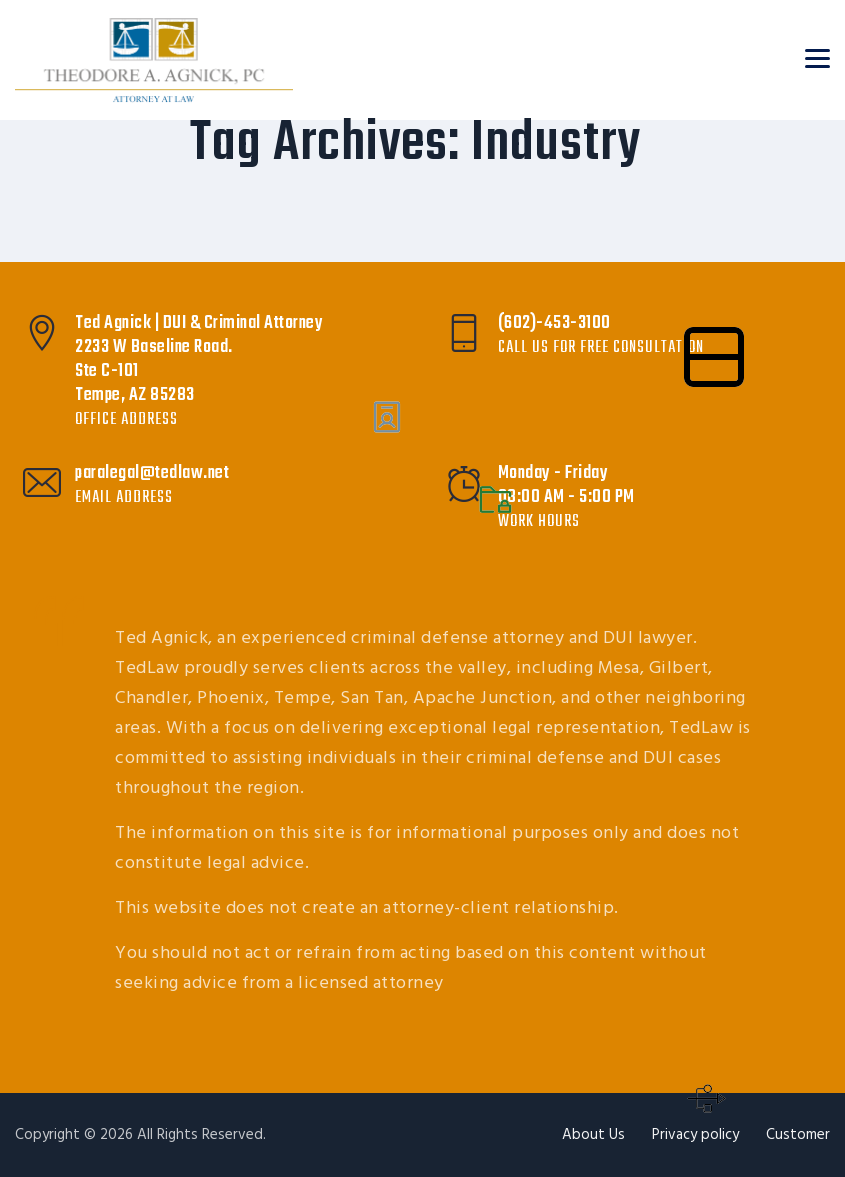 This screenshot has width=845, height=1177. I want to click on access a password-protected folder, so click(495, 499).